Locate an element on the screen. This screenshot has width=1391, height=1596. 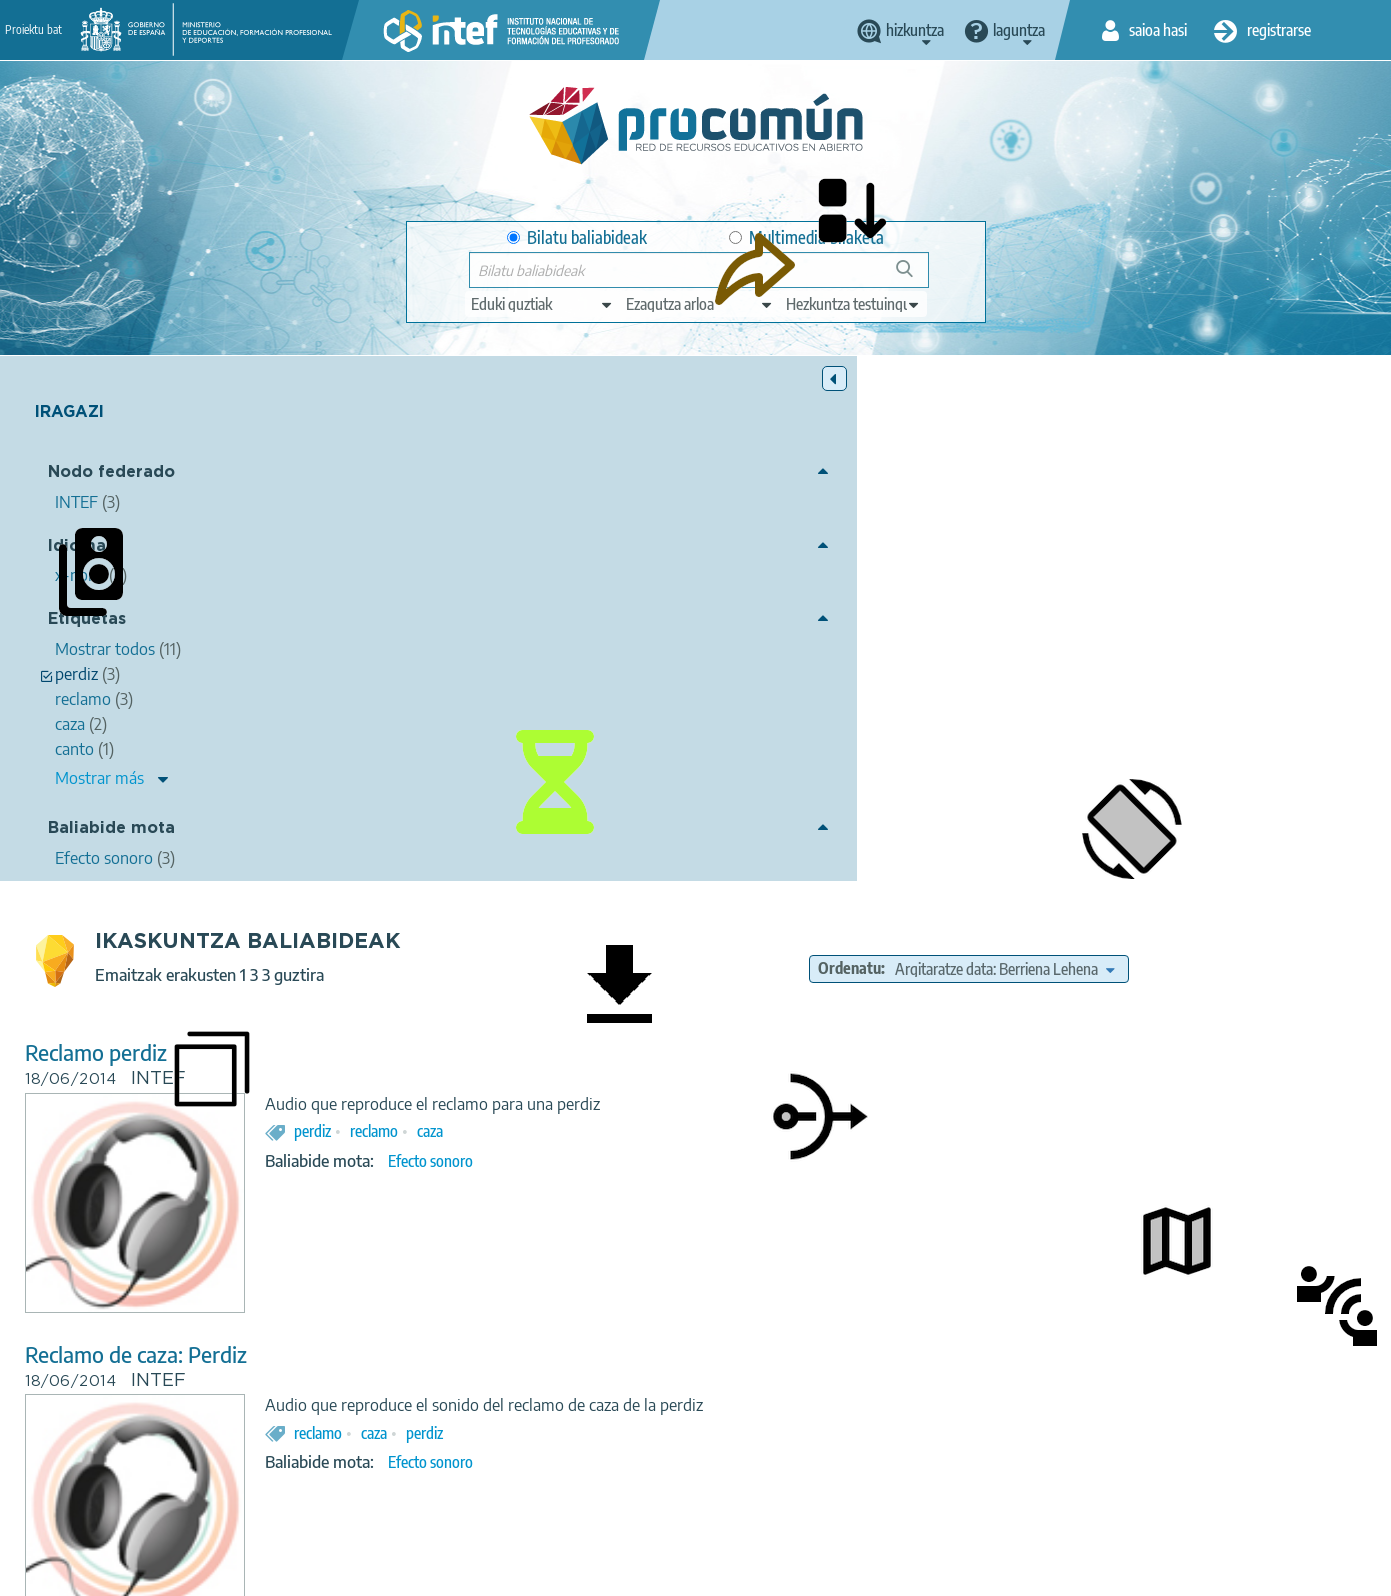
download a file or document is located at coordinates (619, 986).